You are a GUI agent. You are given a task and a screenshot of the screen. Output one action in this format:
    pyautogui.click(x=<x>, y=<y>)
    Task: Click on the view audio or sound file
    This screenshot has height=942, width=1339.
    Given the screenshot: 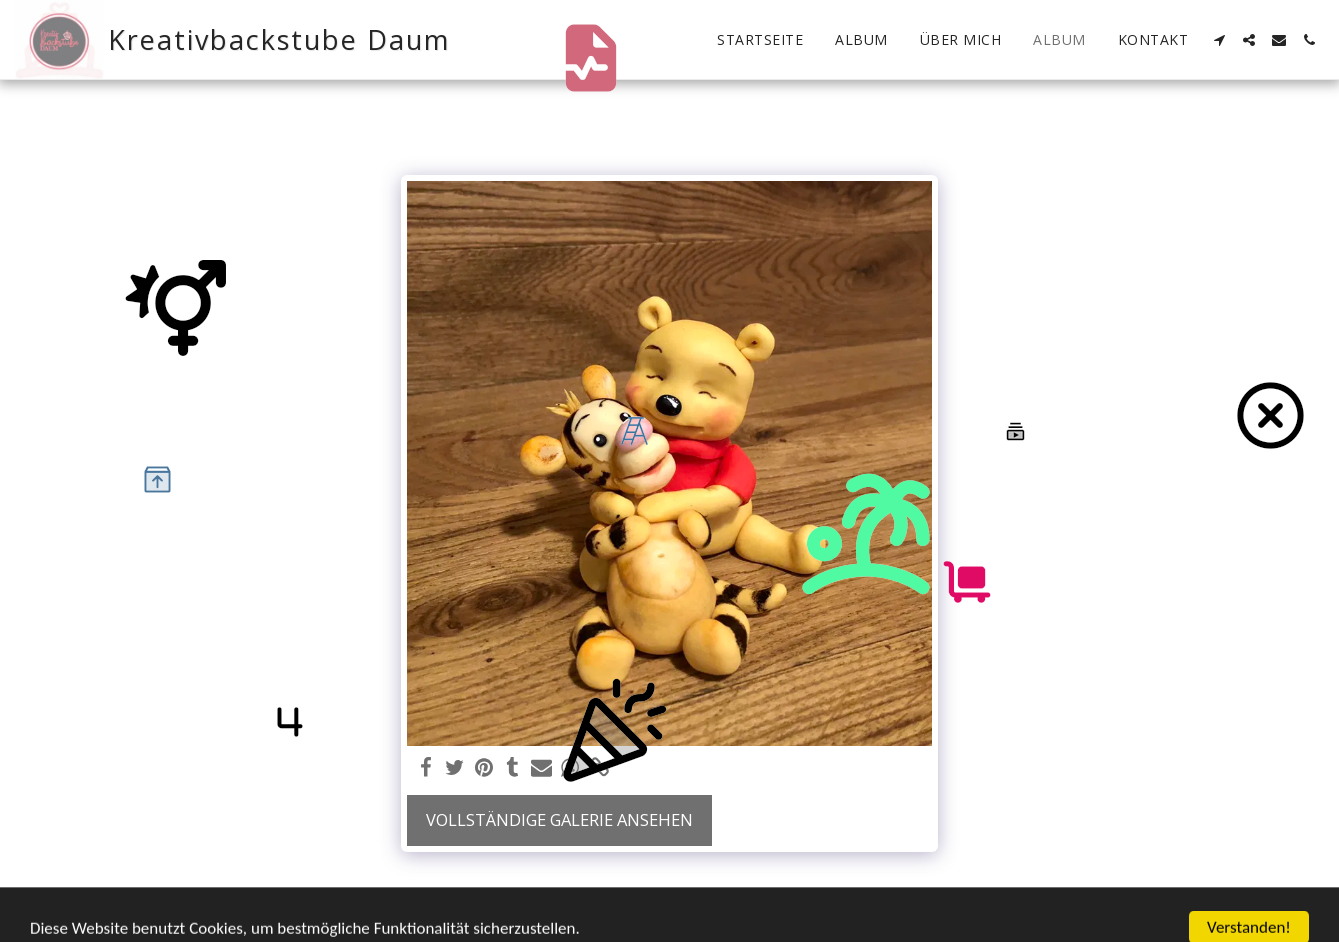 What is the action you would take?
    pyautogui.click(x=591, y=58)
    